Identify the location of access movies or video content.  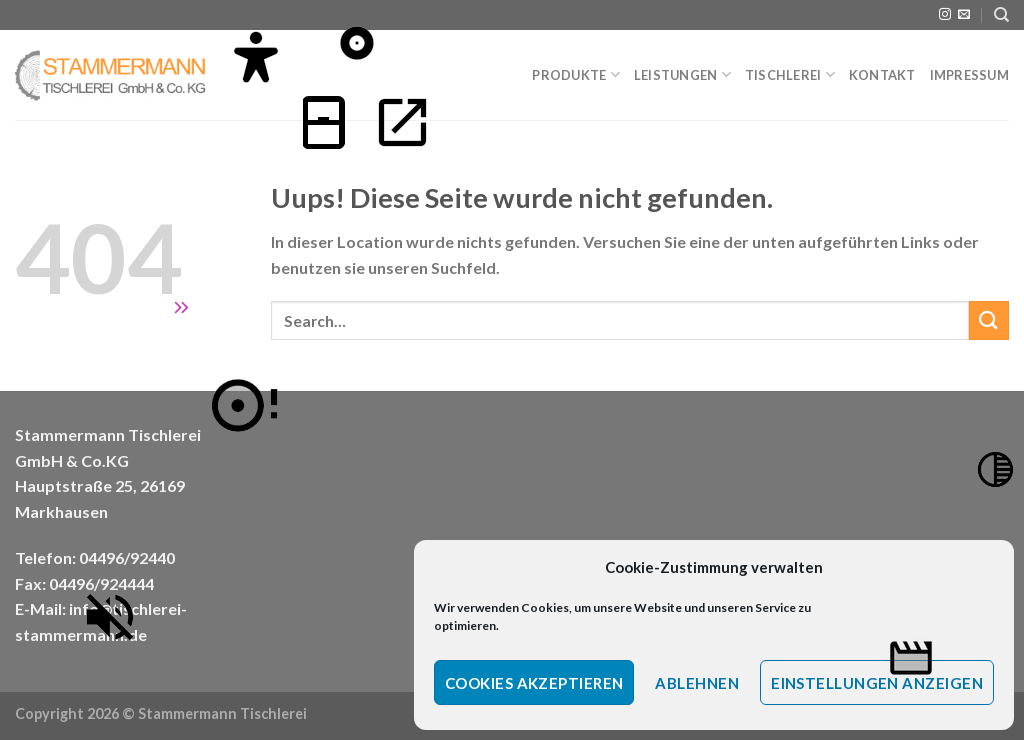
(911, 658).